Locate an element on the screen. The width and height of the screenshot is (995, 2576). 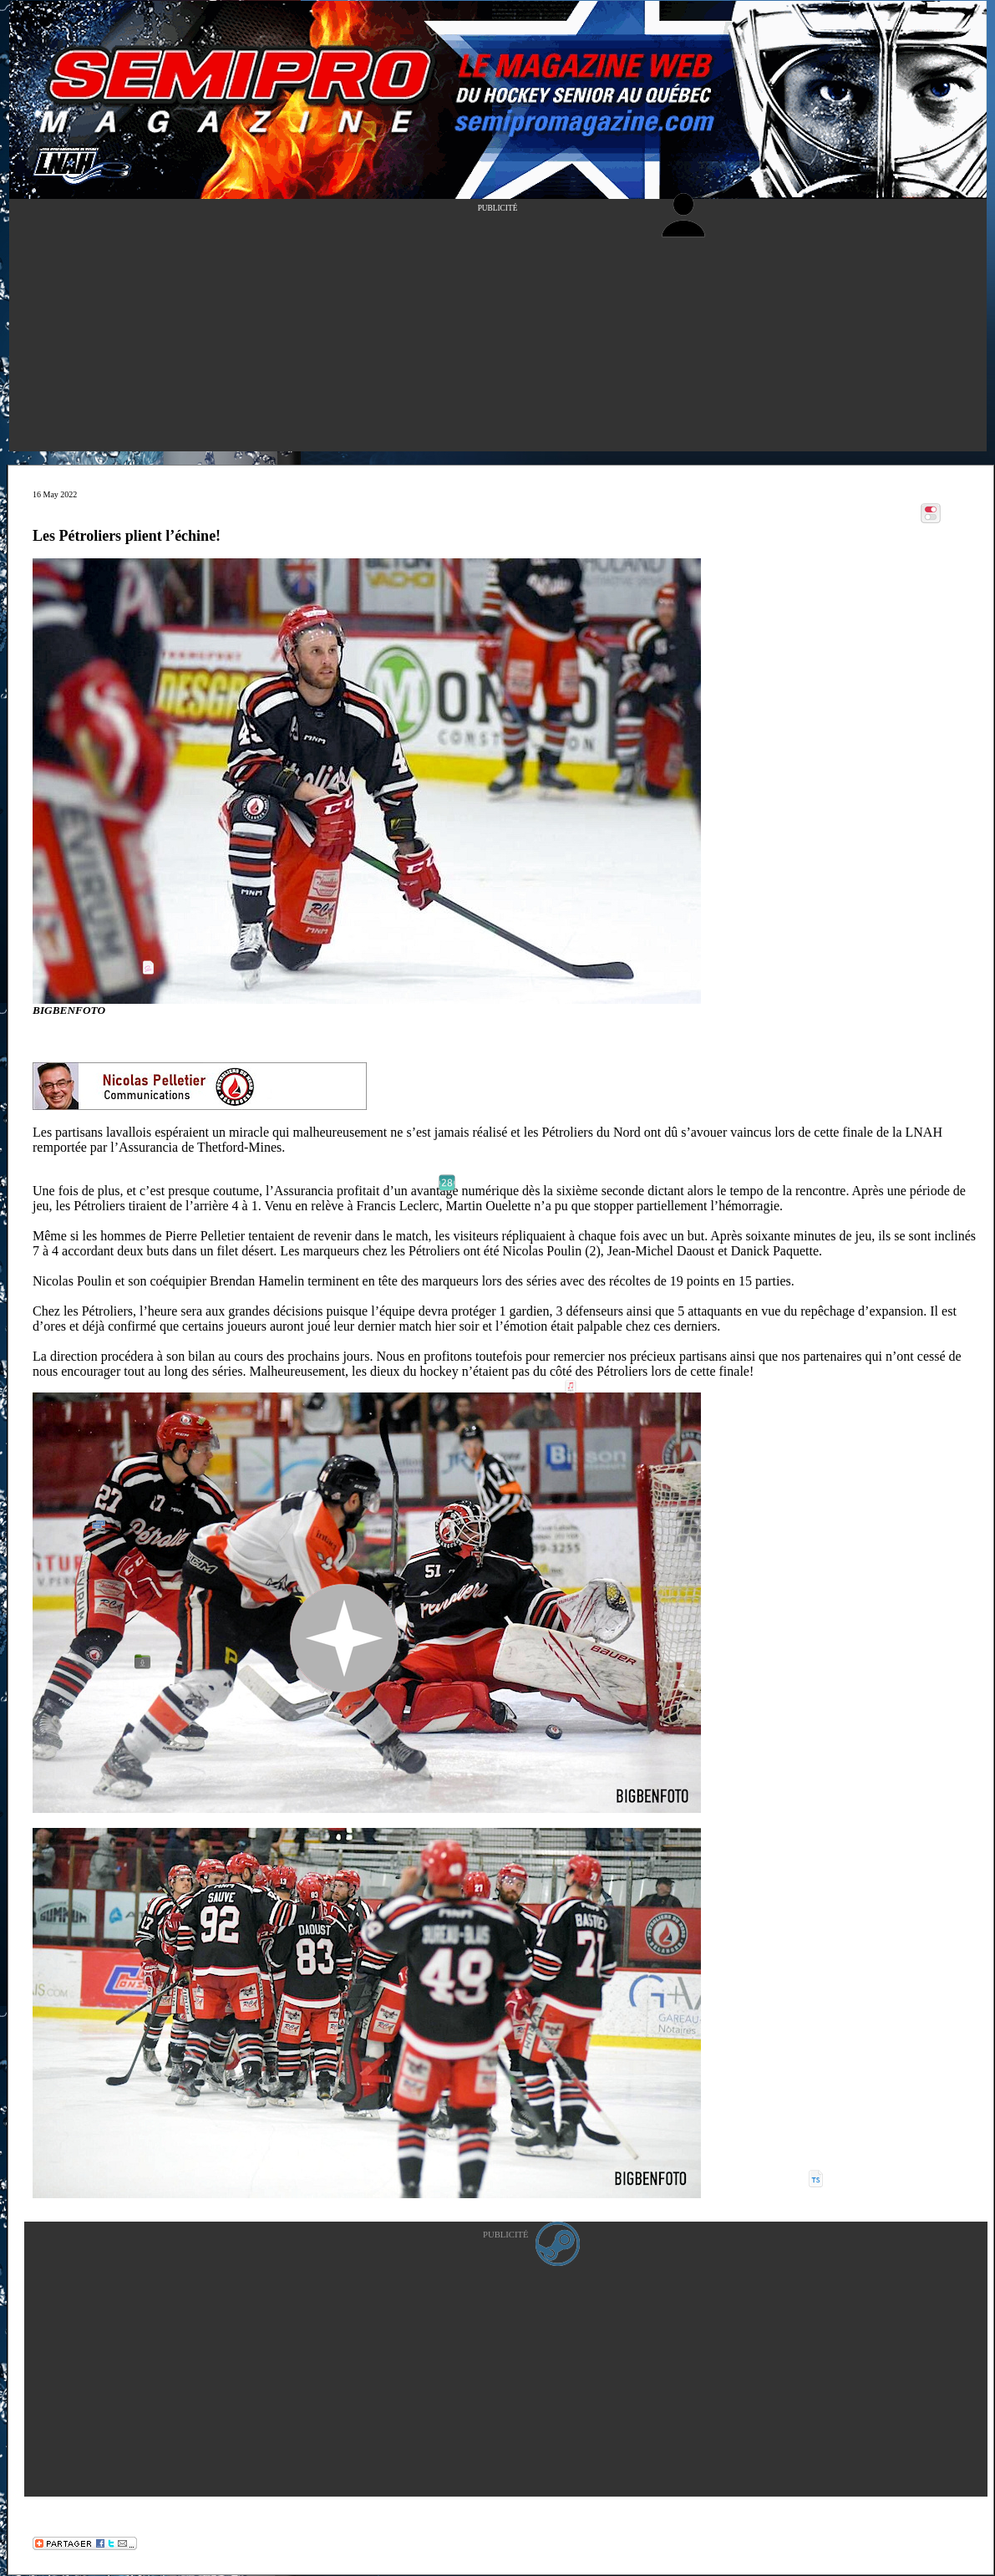
access your downloads folder is located at coordinates (142, 1661).